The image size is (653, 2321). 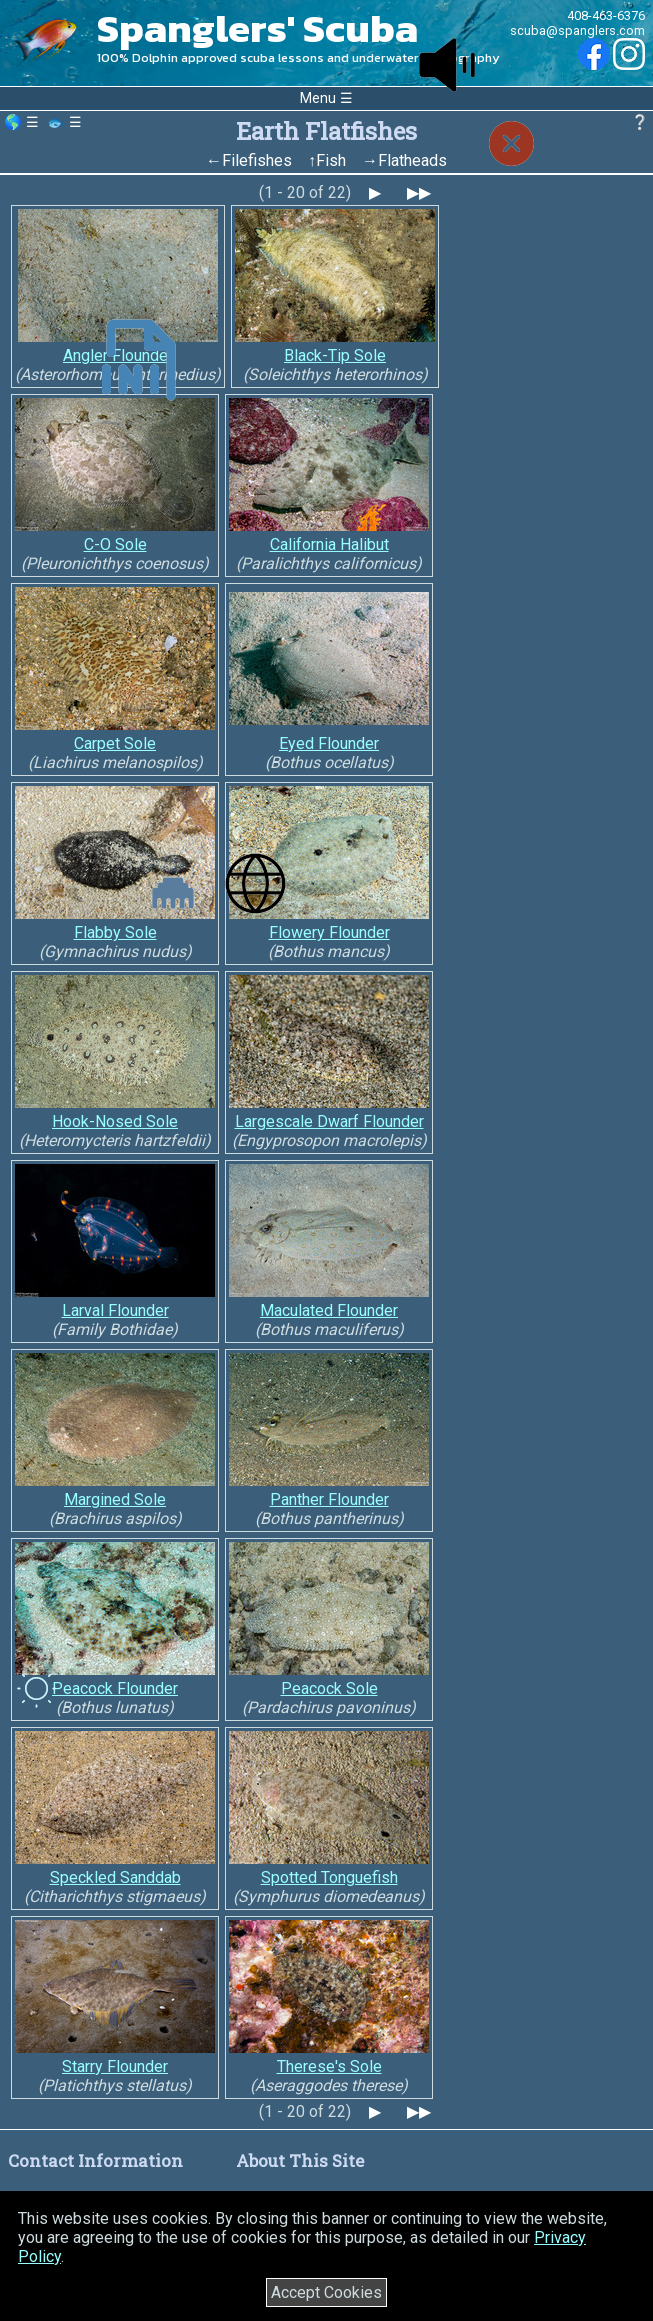 I want to click on volume set to high, so click(x=446, y=65).